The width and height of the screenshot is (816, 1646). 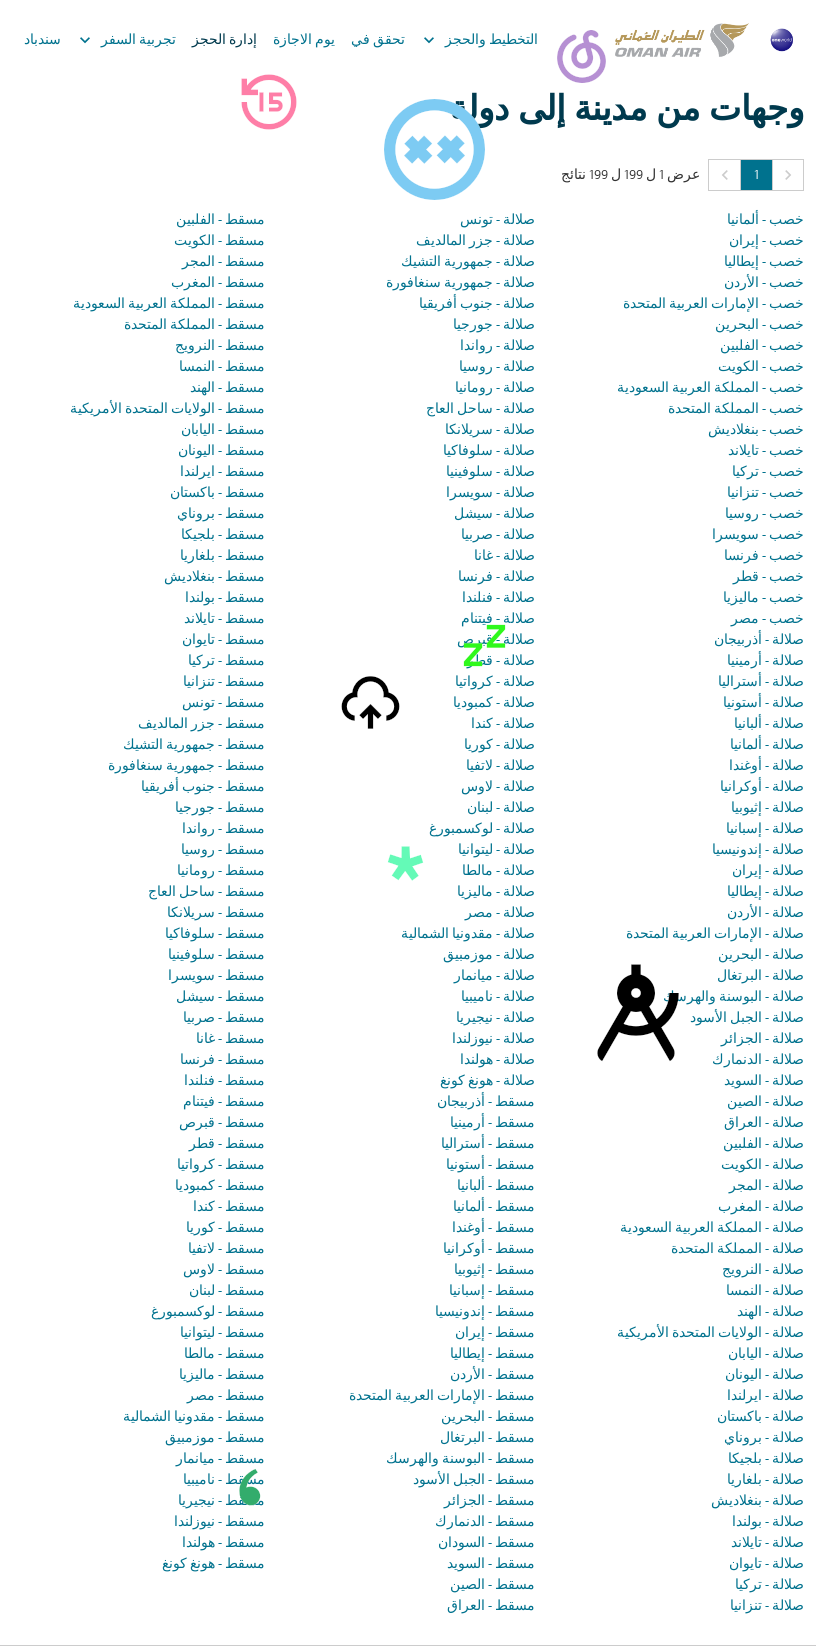 What do you see at coordinates (484, 645) in the screenshot?
I see `indicates sleep or rest mode` at bounding box center [484, 645].